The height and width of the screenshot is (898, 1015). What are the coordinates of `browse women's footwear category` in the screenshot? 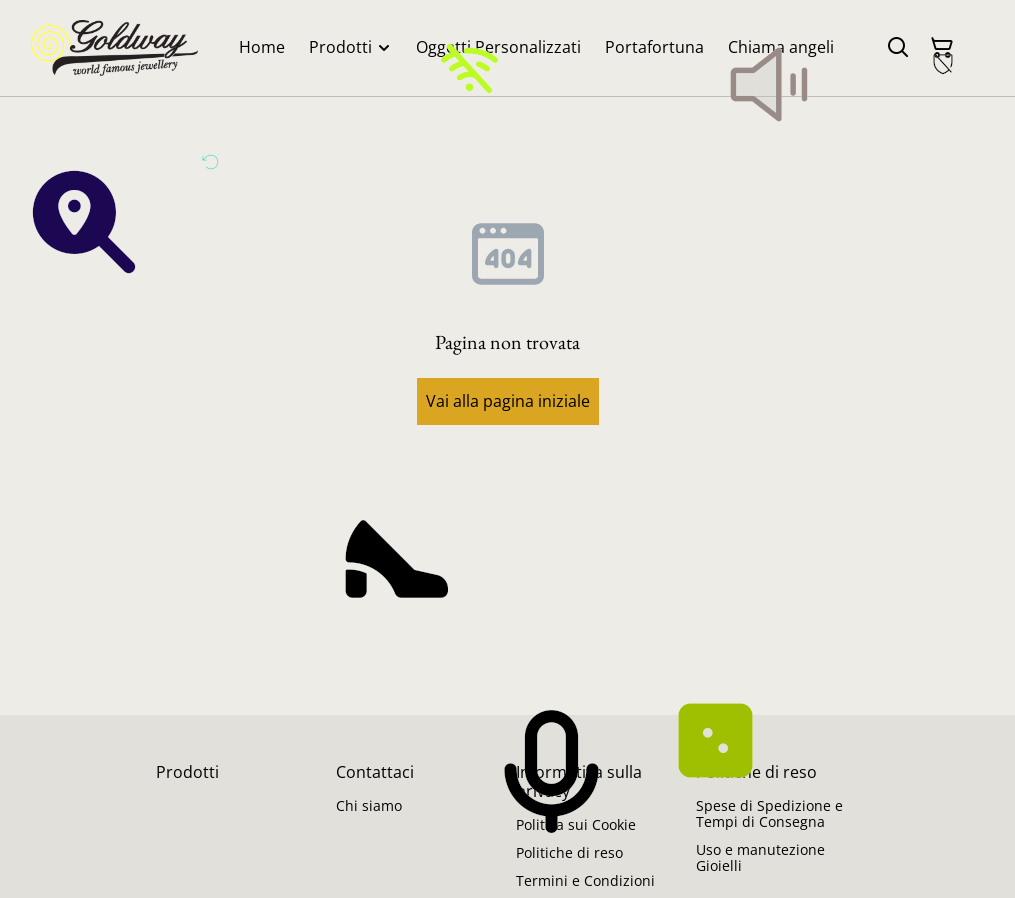 It's located at (391, 562).